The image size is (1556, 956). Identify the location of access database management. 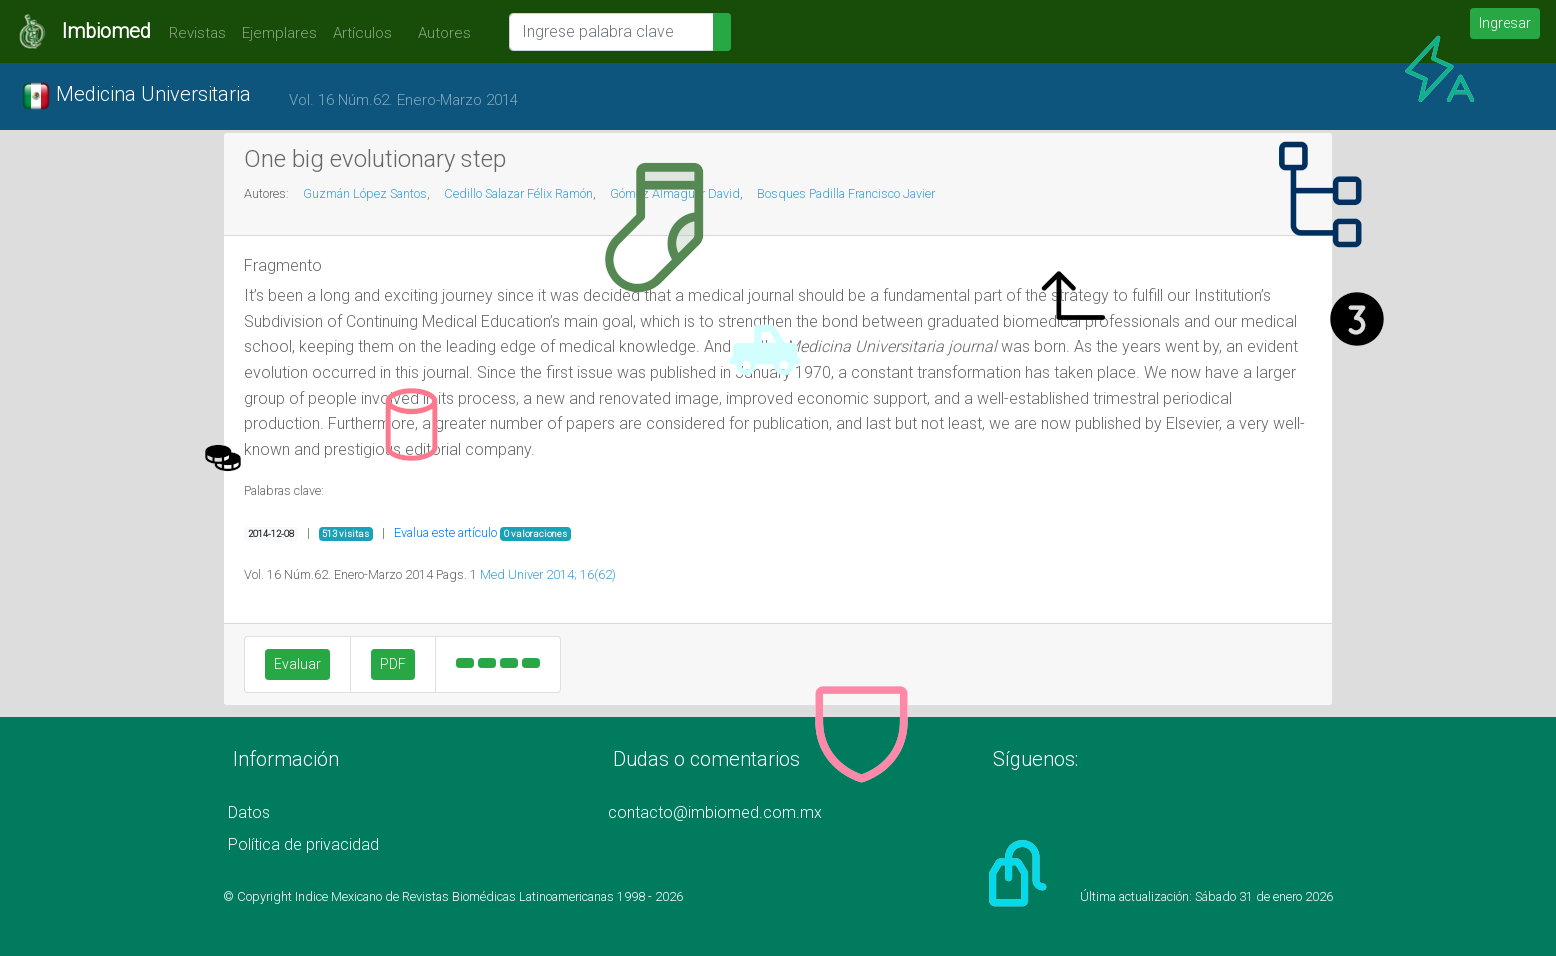
(411, 424).